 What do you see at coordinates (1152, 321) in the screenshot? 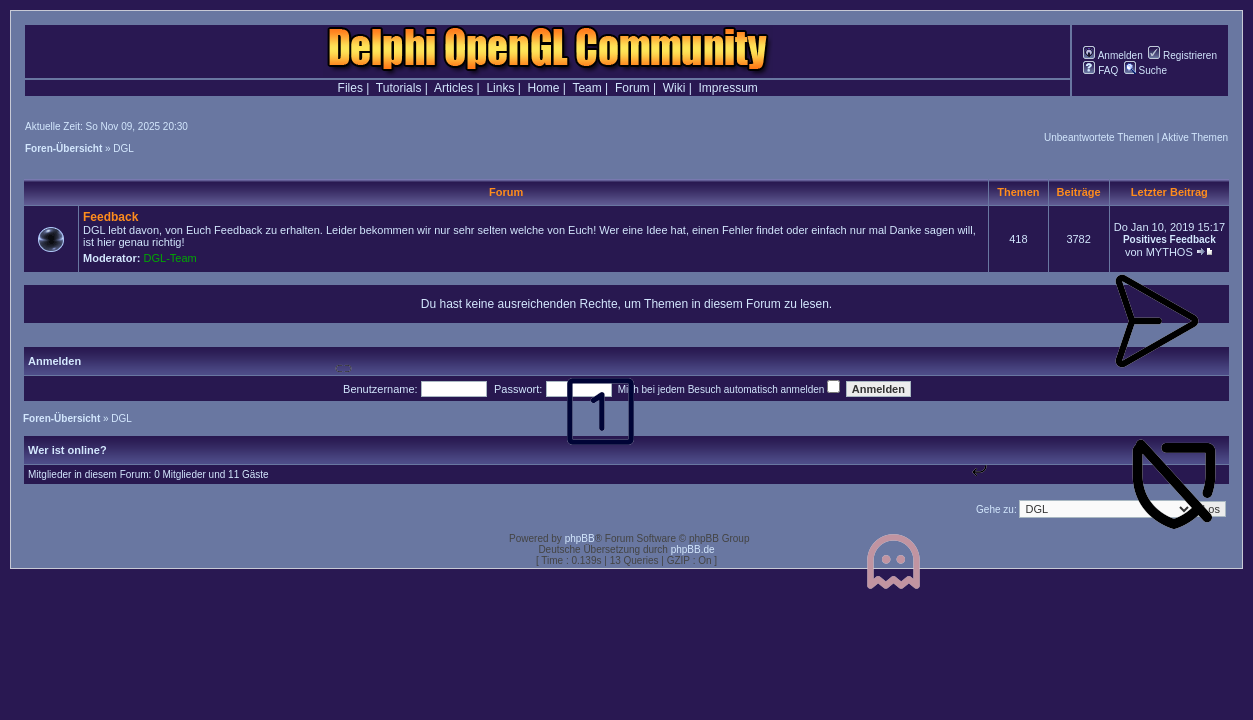
I see `send a message` at bounding box center [1152, 321].